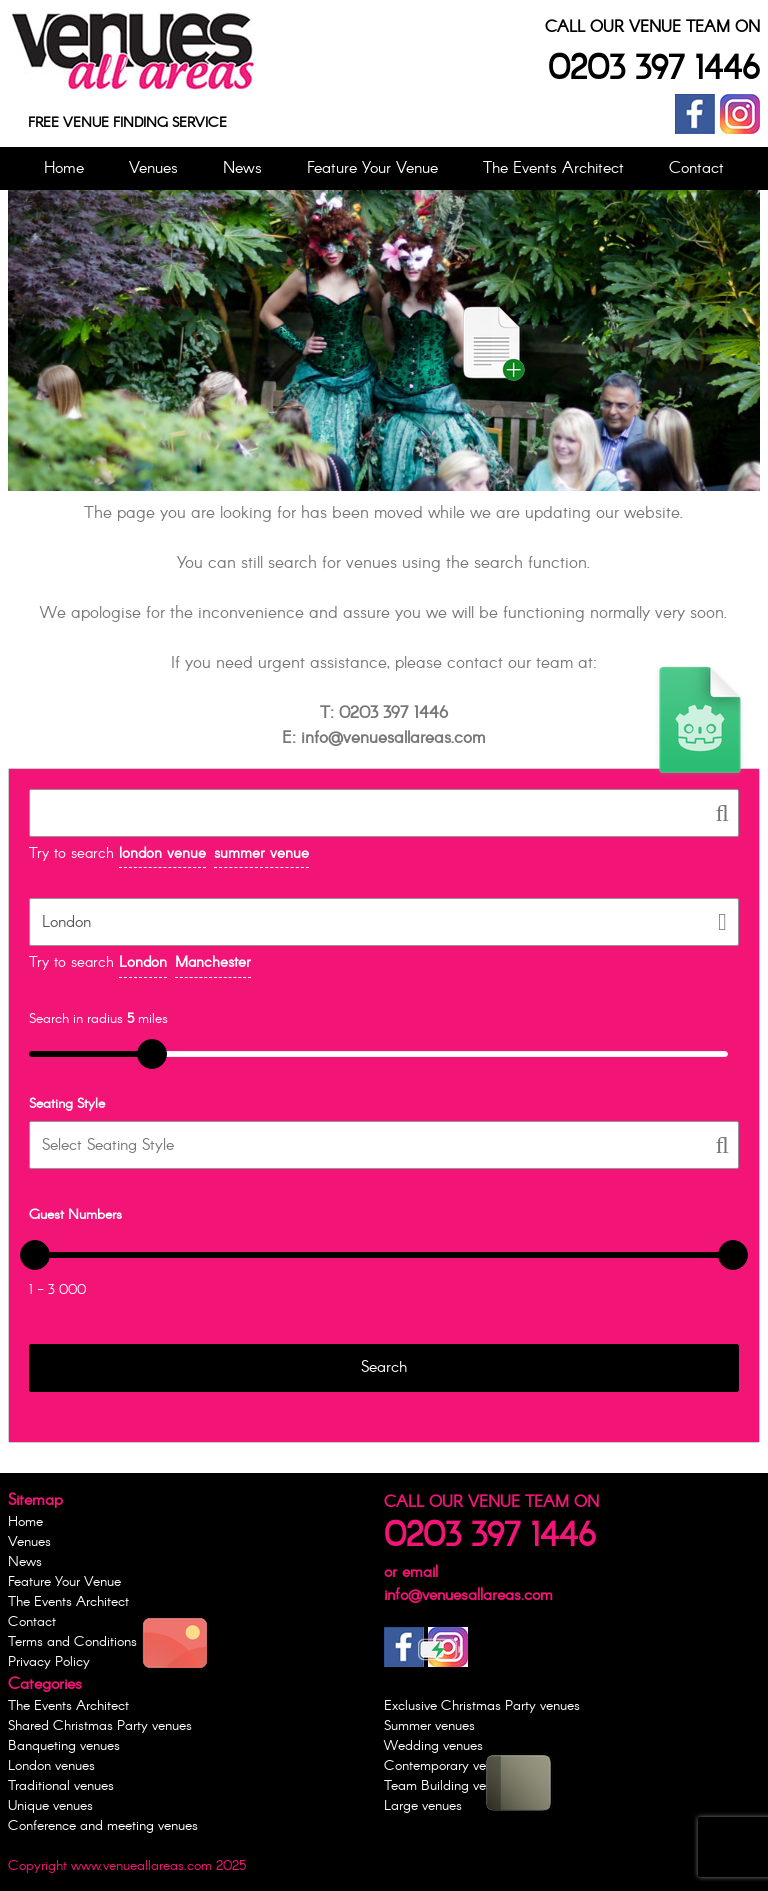 The height and width of the screenshot is (1891, 768). What do you see at coordinates (175, 1643) in the screenshot?
I see `indicates item is linked to photos library` at bounding box center [175, 1643].